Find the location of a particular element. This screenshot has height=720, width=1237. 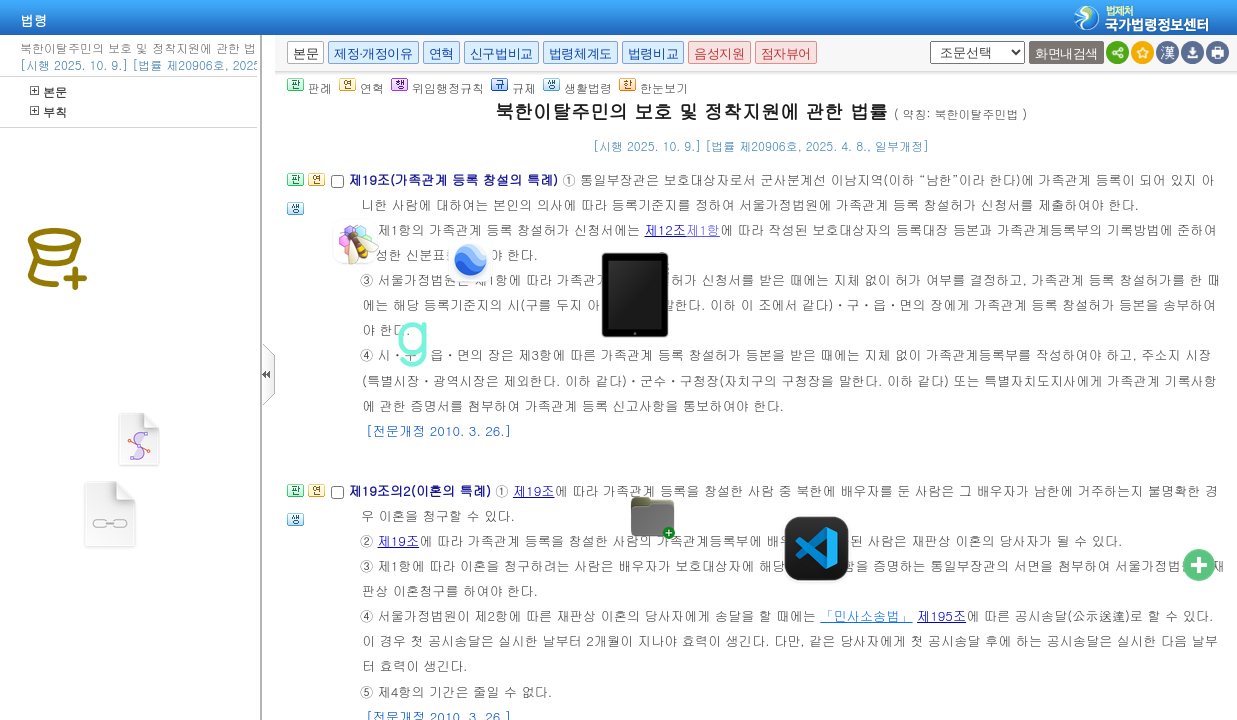

open Visual Studio Code is located at coordinates (816, 548).